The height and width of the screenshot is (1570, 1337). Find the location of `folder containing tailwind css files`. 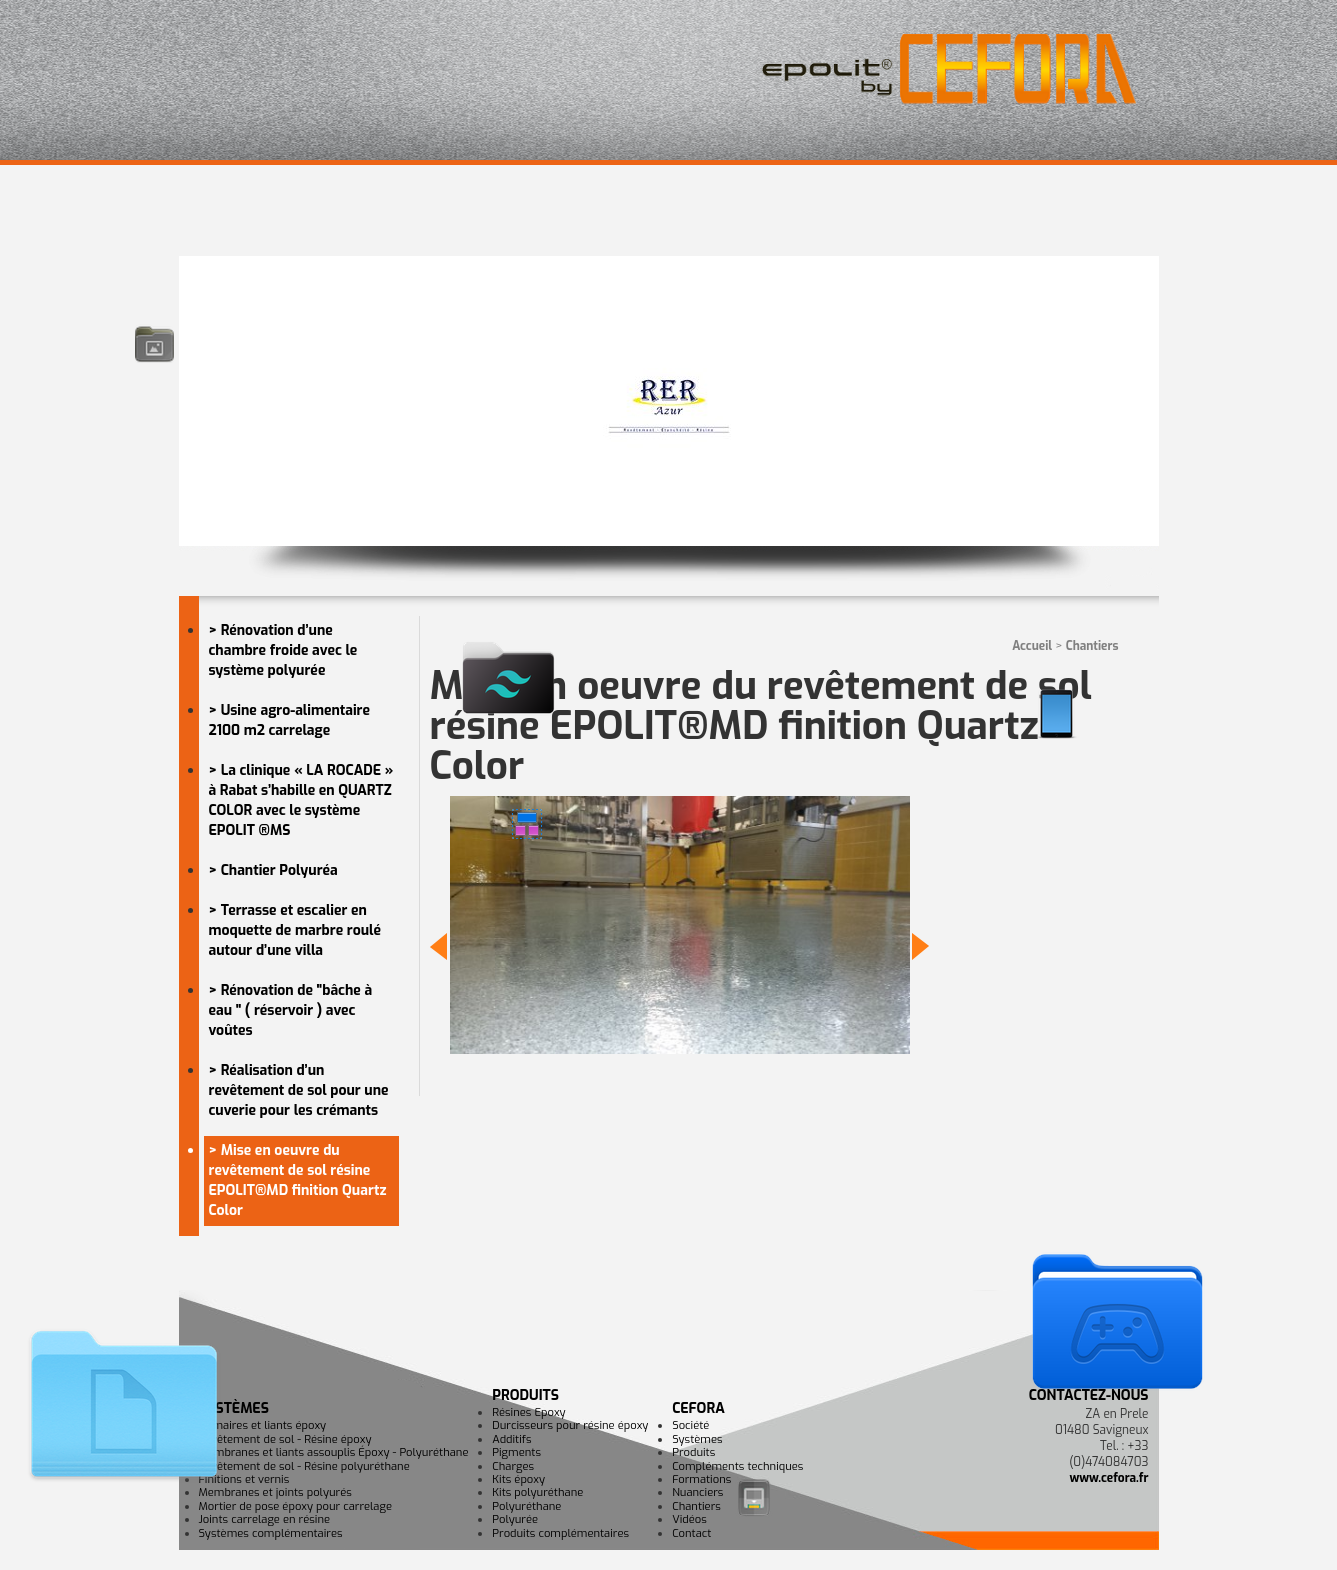

folder containing tailwind css files is located at coordinates (508, 680).